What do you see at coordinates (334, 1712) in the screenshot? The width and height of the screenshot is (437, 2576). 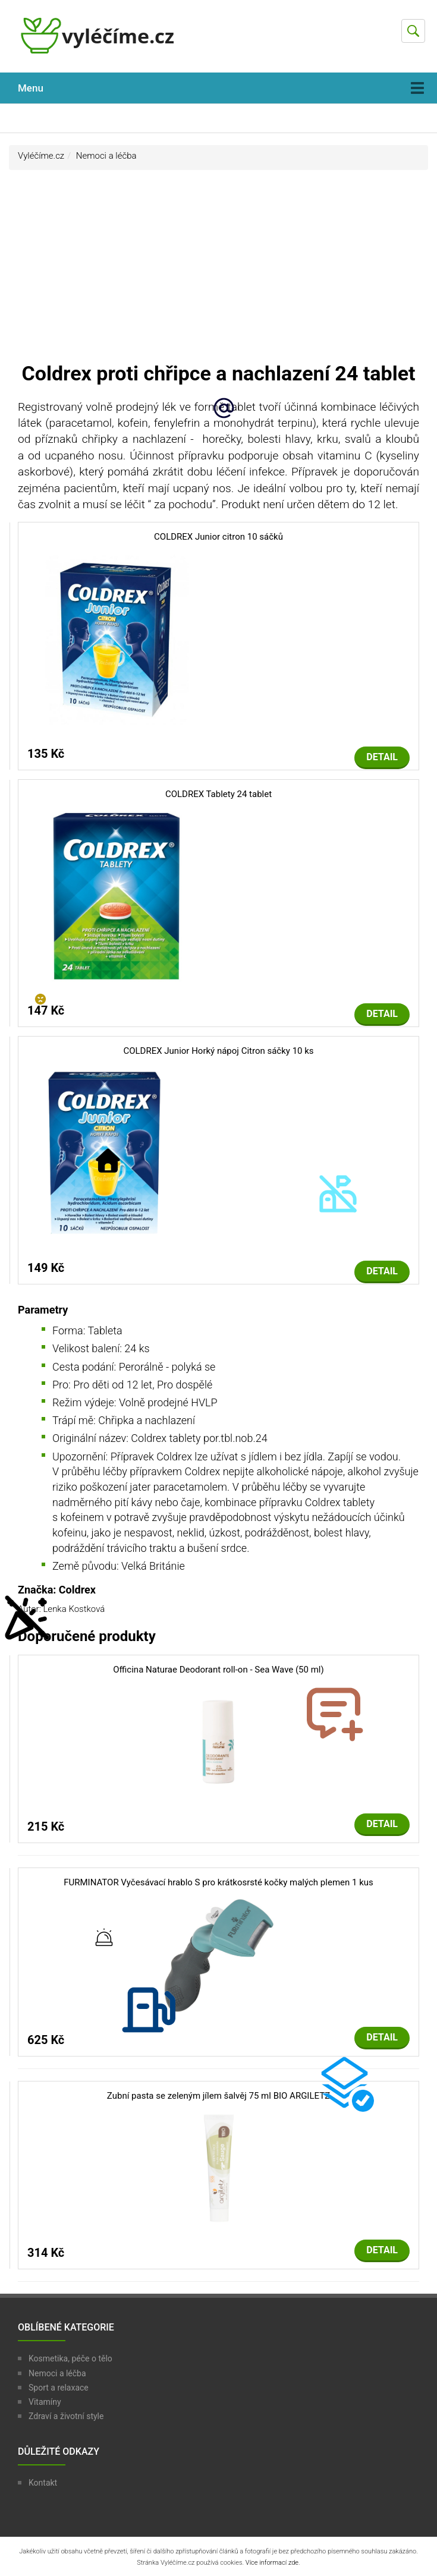 I see `compose a new message` at bounding box center [334, 1712].